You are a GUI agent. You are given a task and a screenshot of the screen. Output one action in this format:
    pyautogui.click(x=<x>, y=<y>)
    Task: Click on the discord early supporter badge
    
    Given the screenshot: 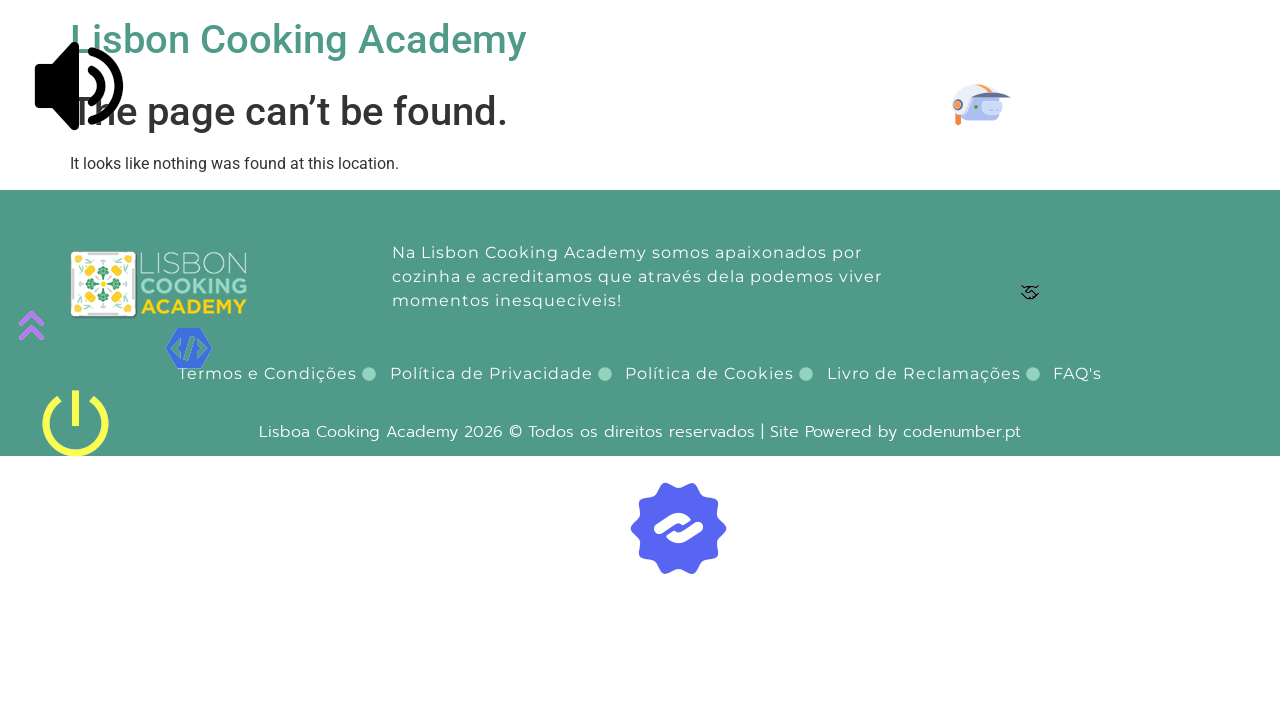 What is the action you would take?
    pyautogui.click(x=981, y=105)
    